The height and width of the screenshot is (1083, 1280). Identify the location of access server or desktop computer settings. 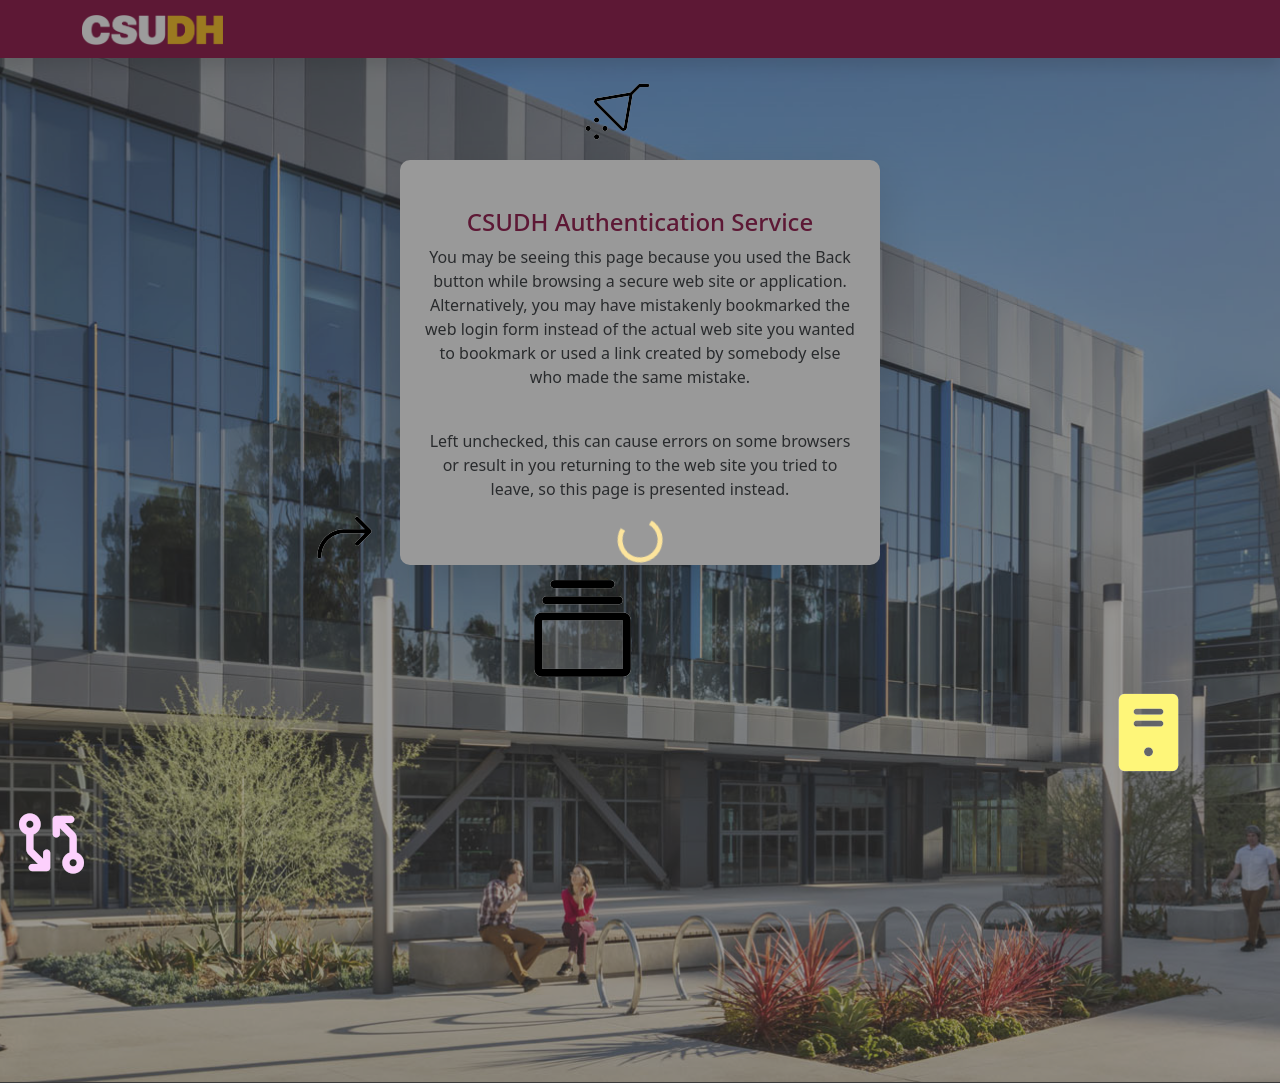
(1148, 732).